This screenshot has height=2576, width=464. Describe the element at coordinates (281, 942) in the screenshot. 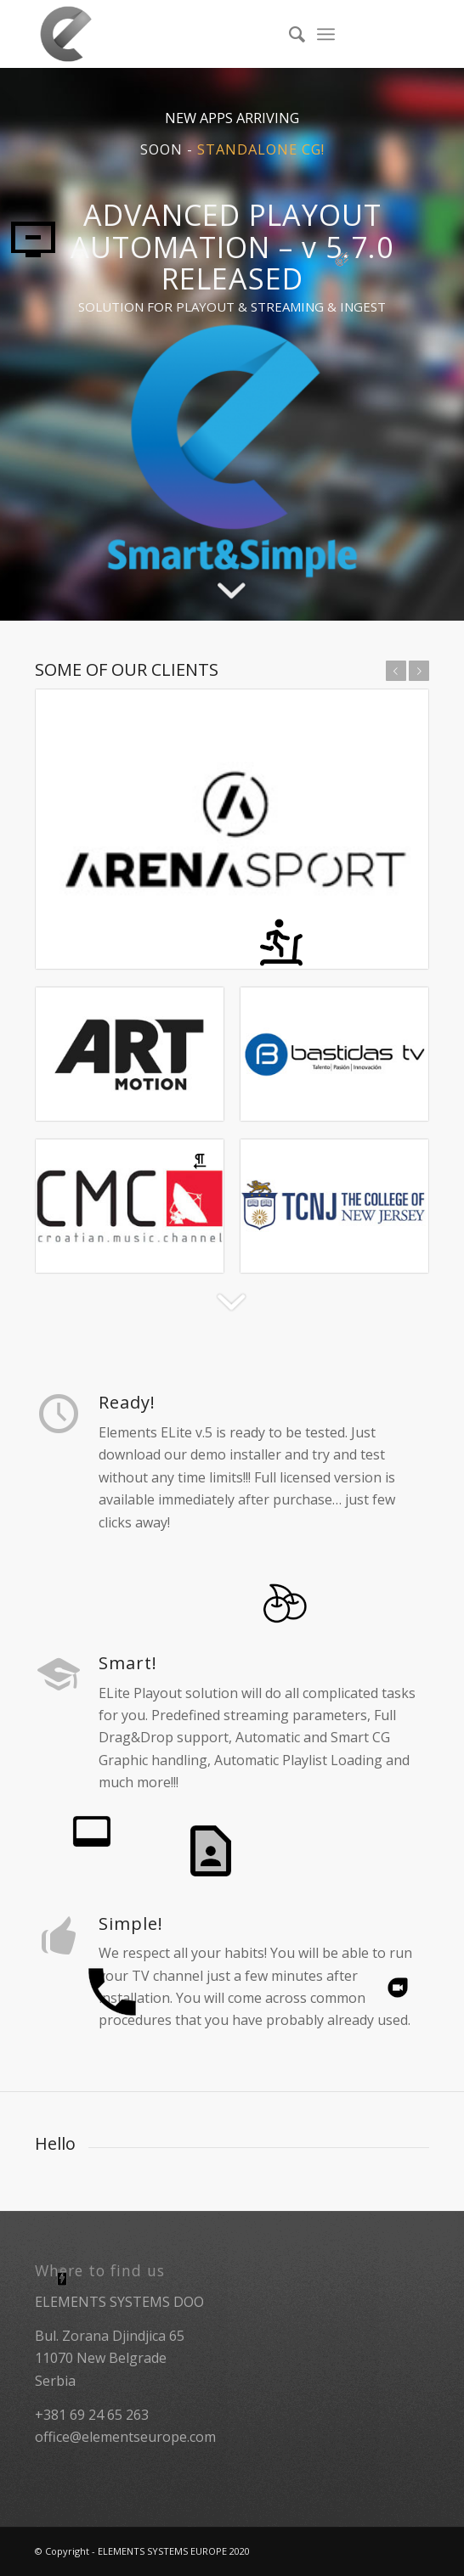

I see `access fitness or workout tracking features` at that location.